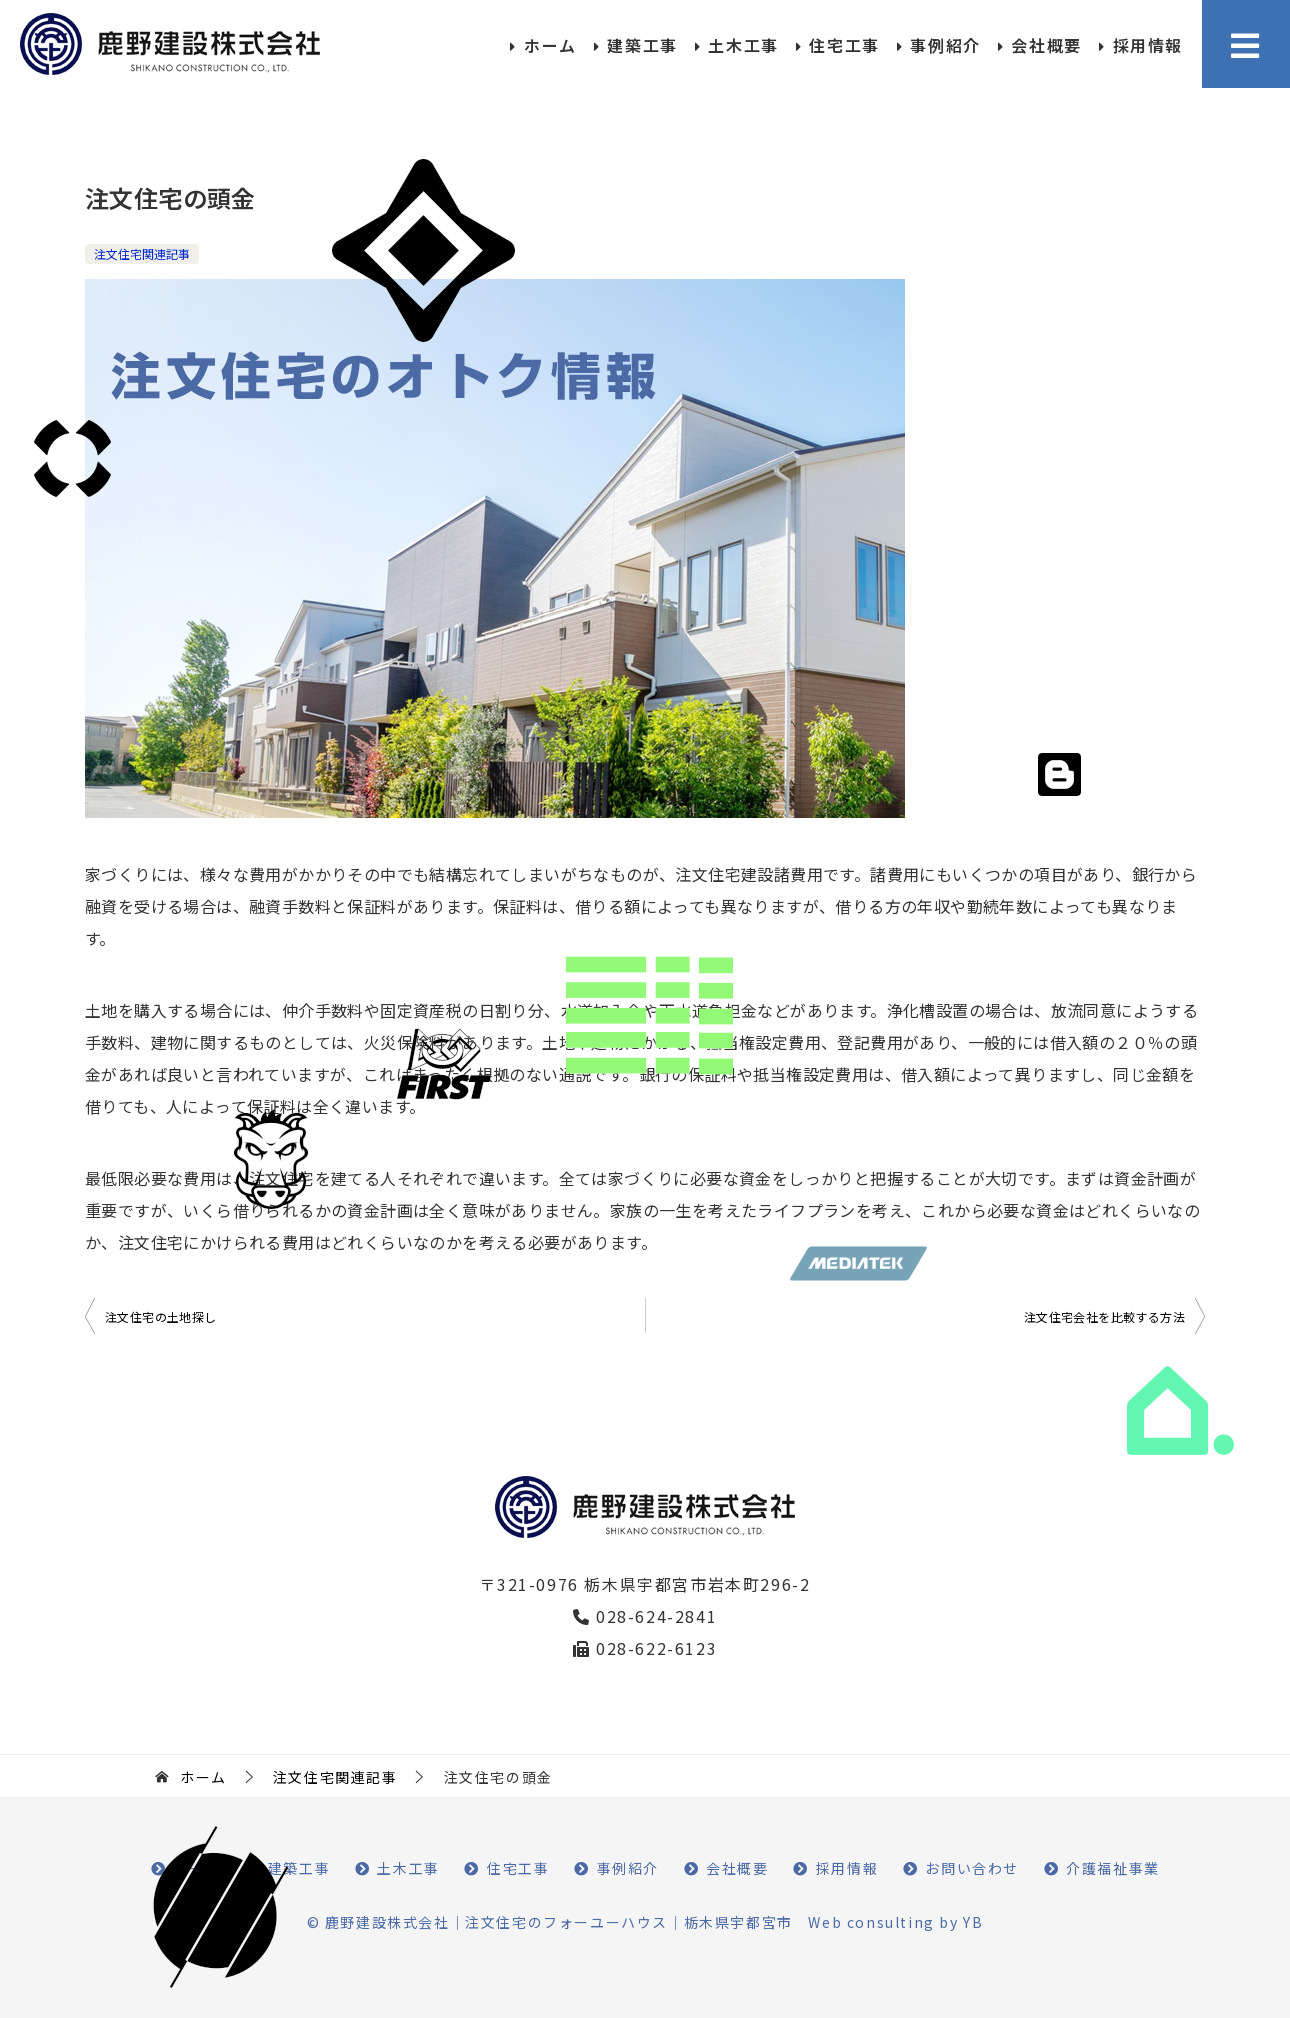 This screenshot has height=2018, width=1290. Describe the element at coordinates (649, 1015) in the screenshot. I see `visit server fault community` at that location.